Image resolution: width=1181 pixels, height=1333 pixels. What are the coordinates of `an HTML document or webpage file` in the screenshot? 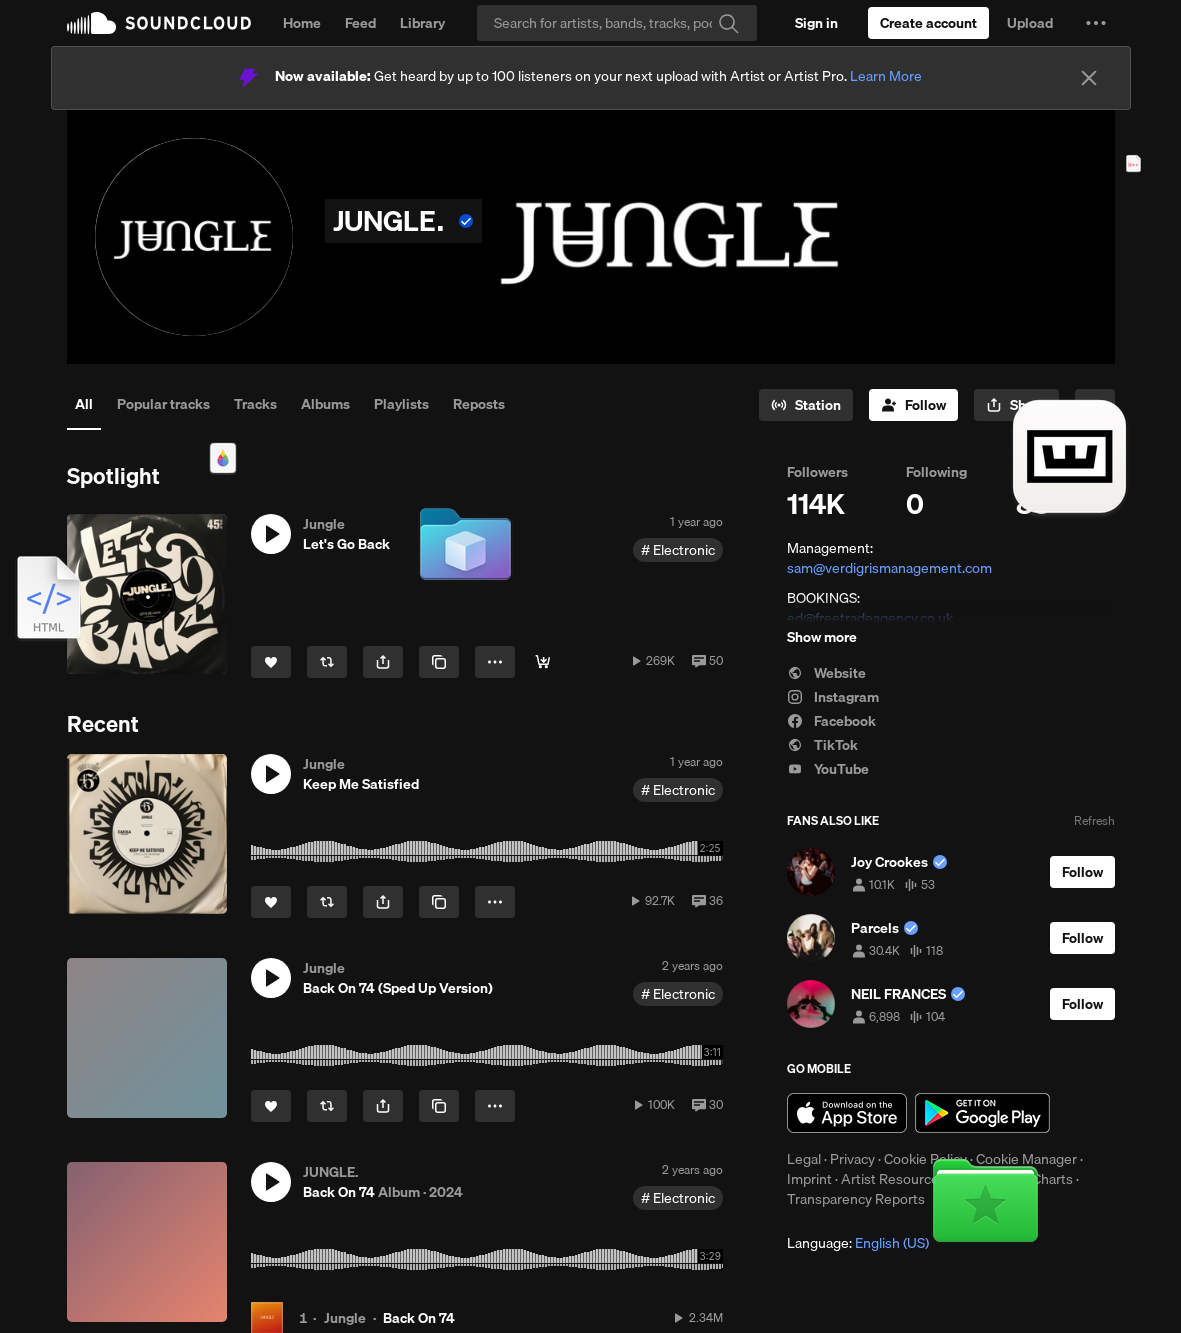 It's located at (49, 599).